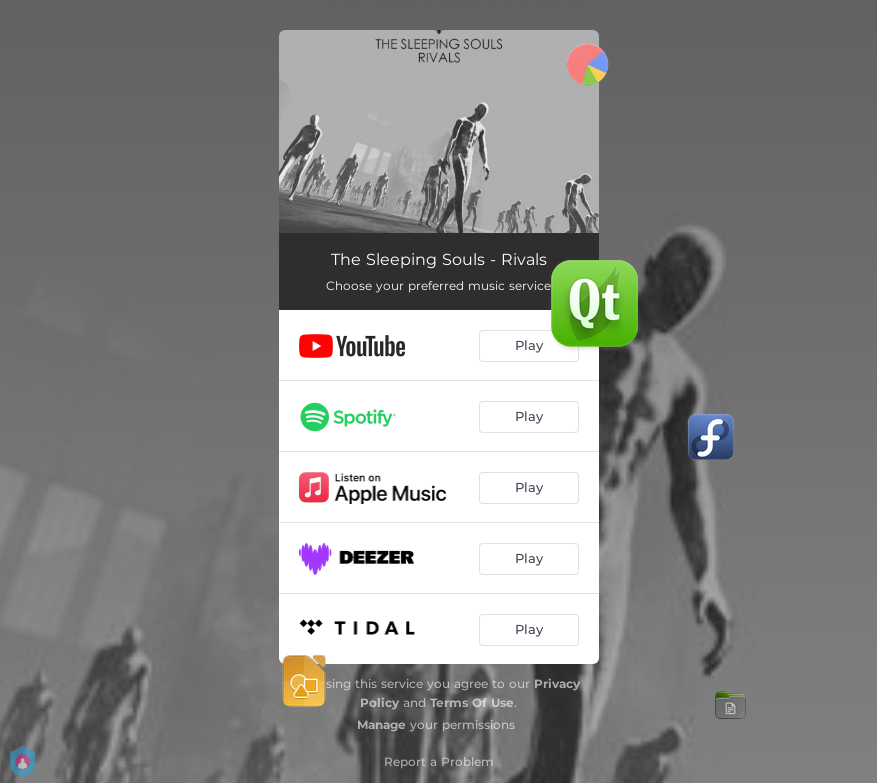 The height and width of the screenshot is (783, 877). I want to click on open disk usage analyzer app, so click(587, 64).